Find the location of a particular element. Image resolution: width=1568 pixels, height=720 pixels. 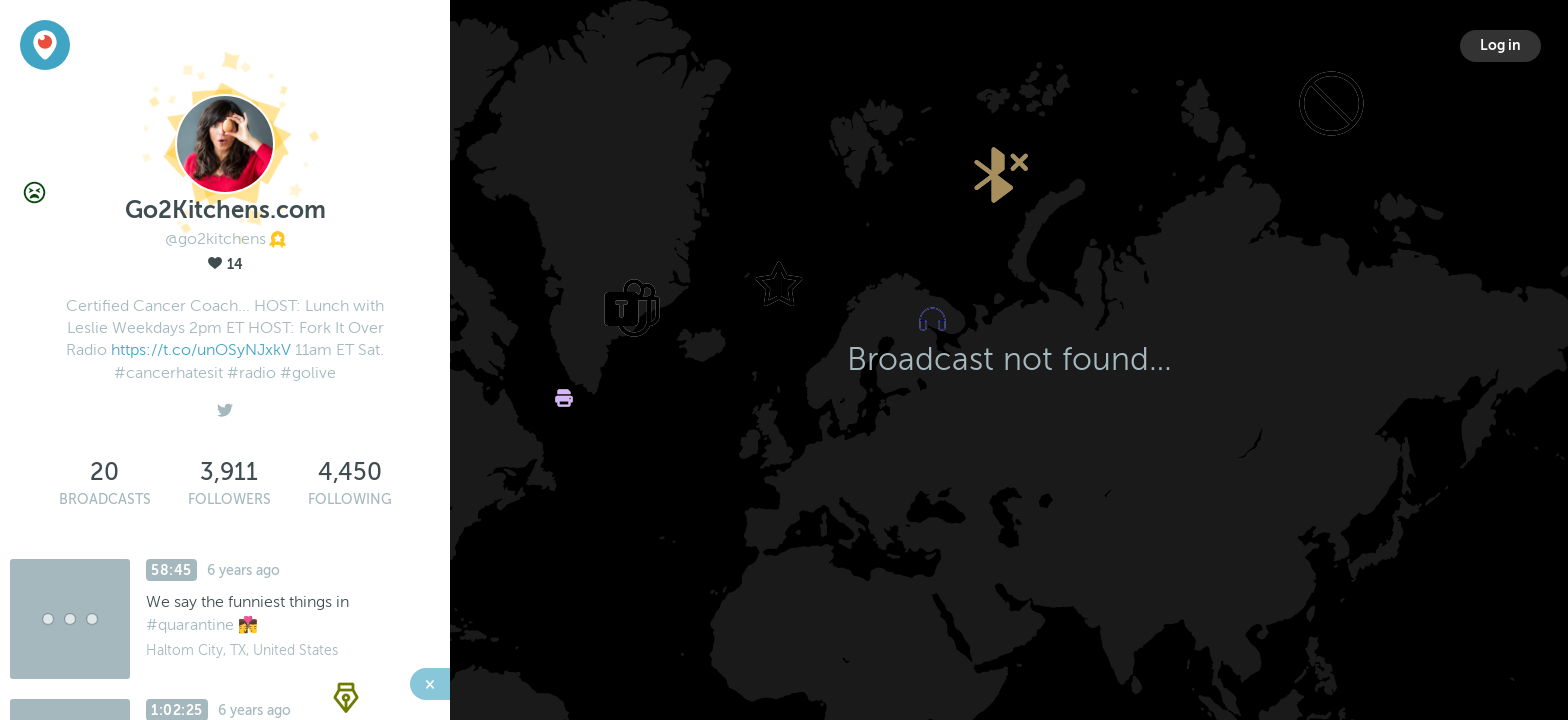

open microsoft teams is located at coordinates (632, 309).